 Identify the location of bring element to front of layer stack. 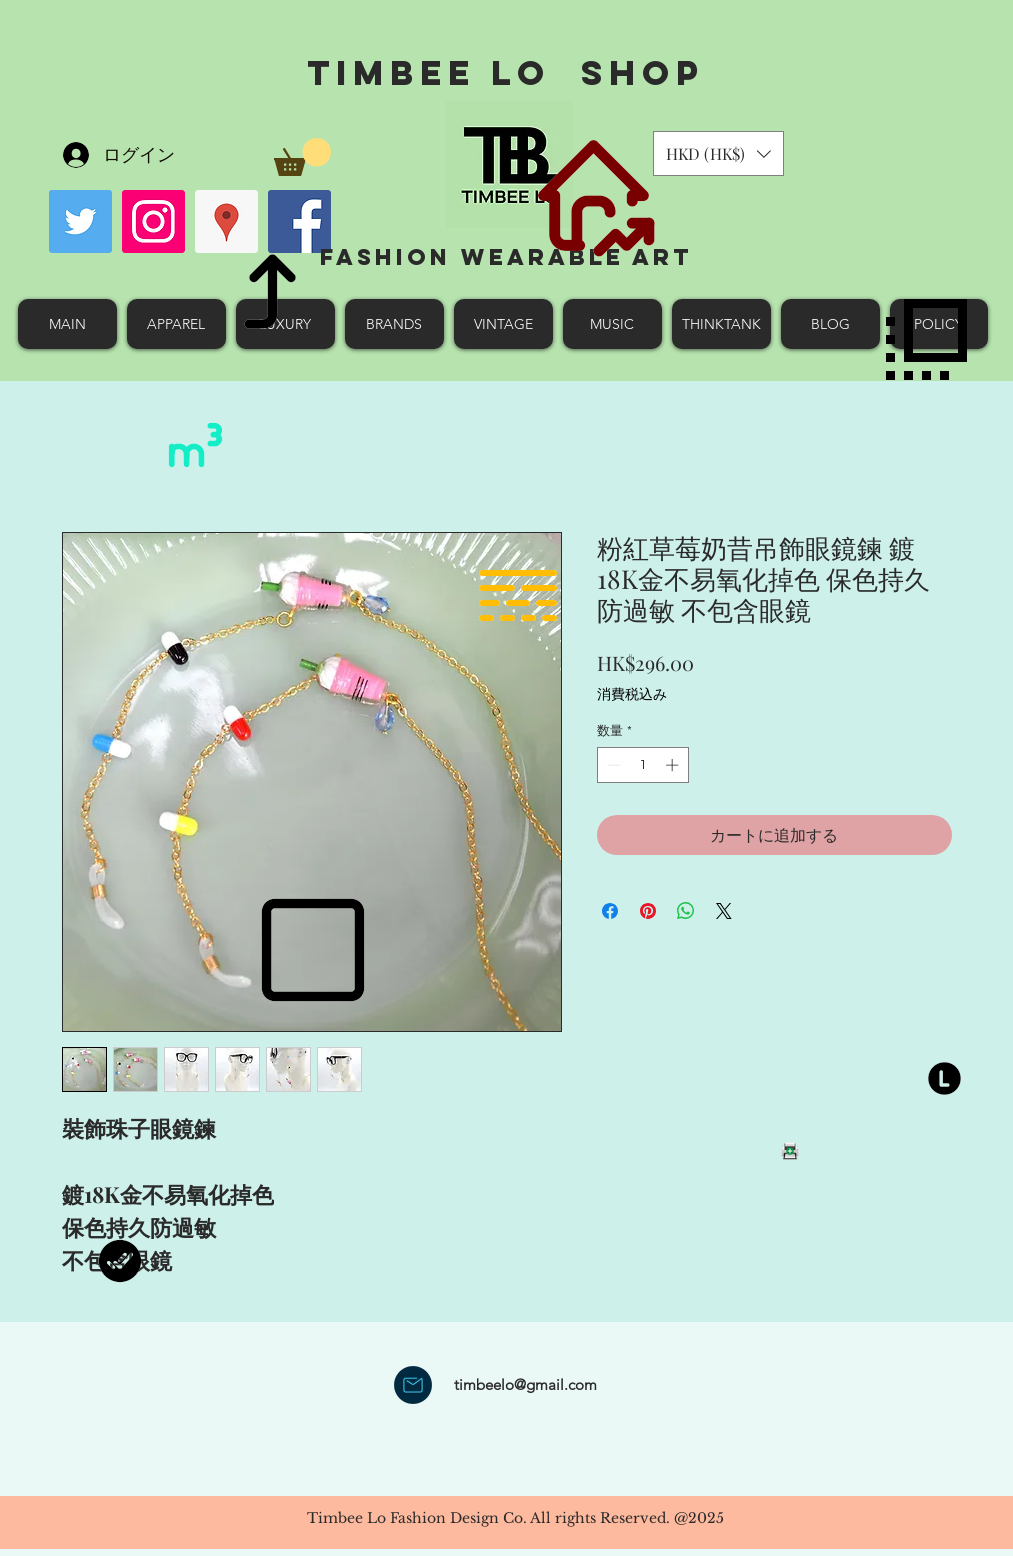
(926, 339).